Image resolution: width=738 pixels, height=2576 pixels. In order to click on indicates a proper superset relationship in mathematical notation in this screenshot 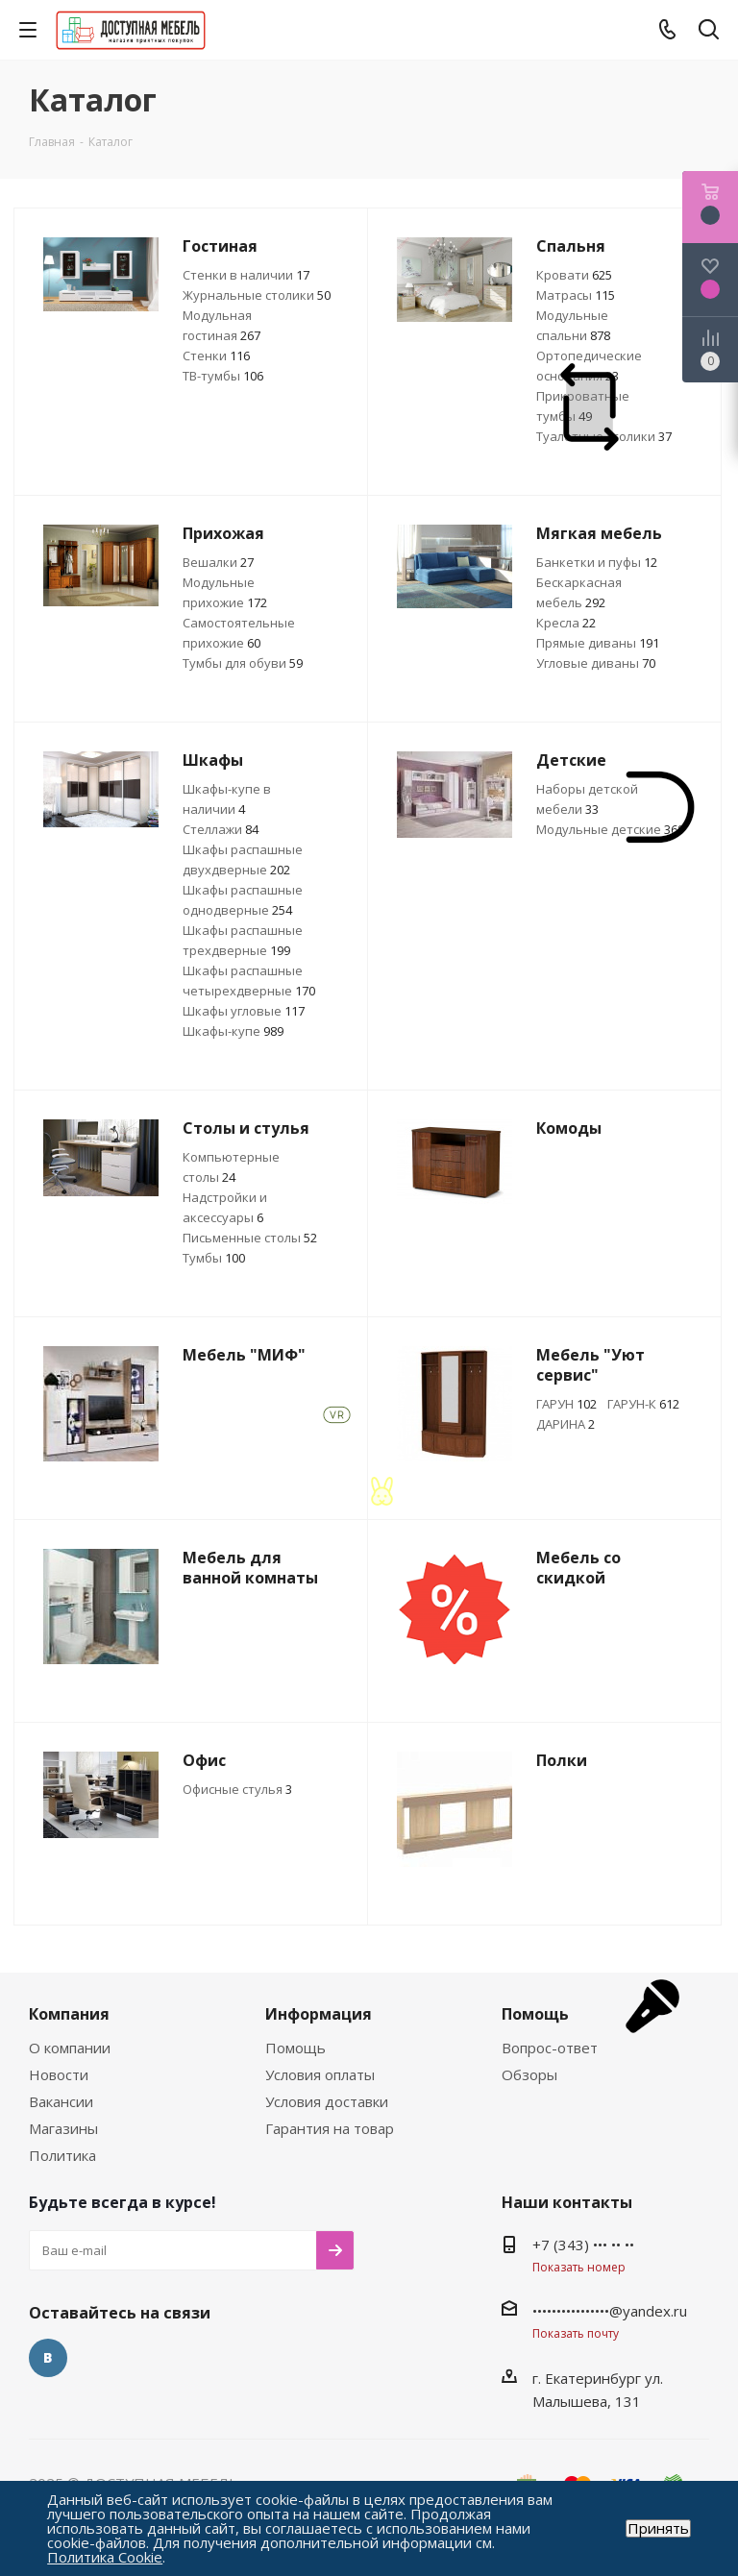, I will do `click(655, 807)`.